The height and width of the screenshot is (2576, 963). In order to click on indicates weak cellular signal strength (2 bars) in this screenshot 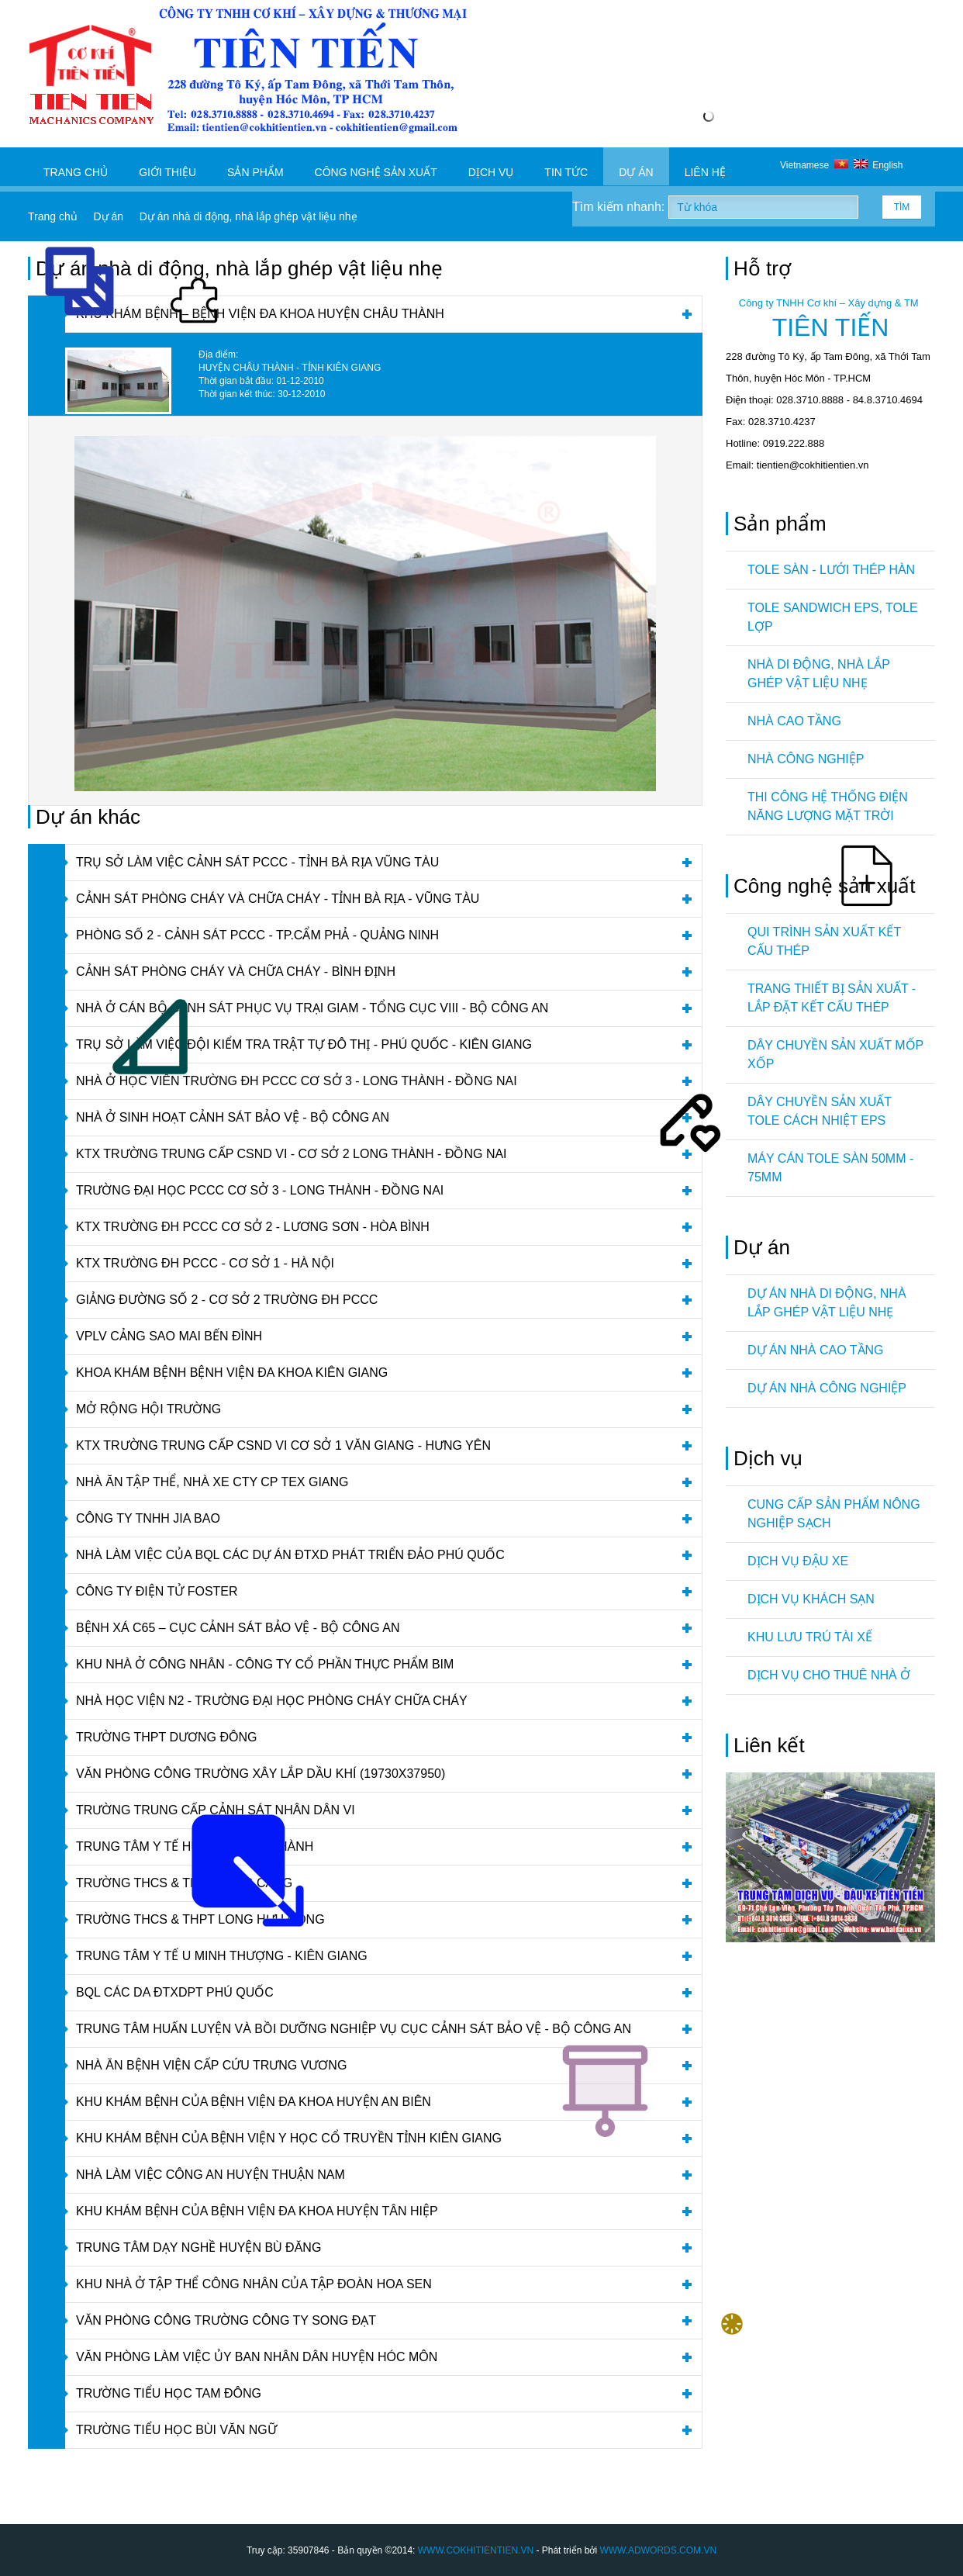, I will do `click(150, 1036)`.